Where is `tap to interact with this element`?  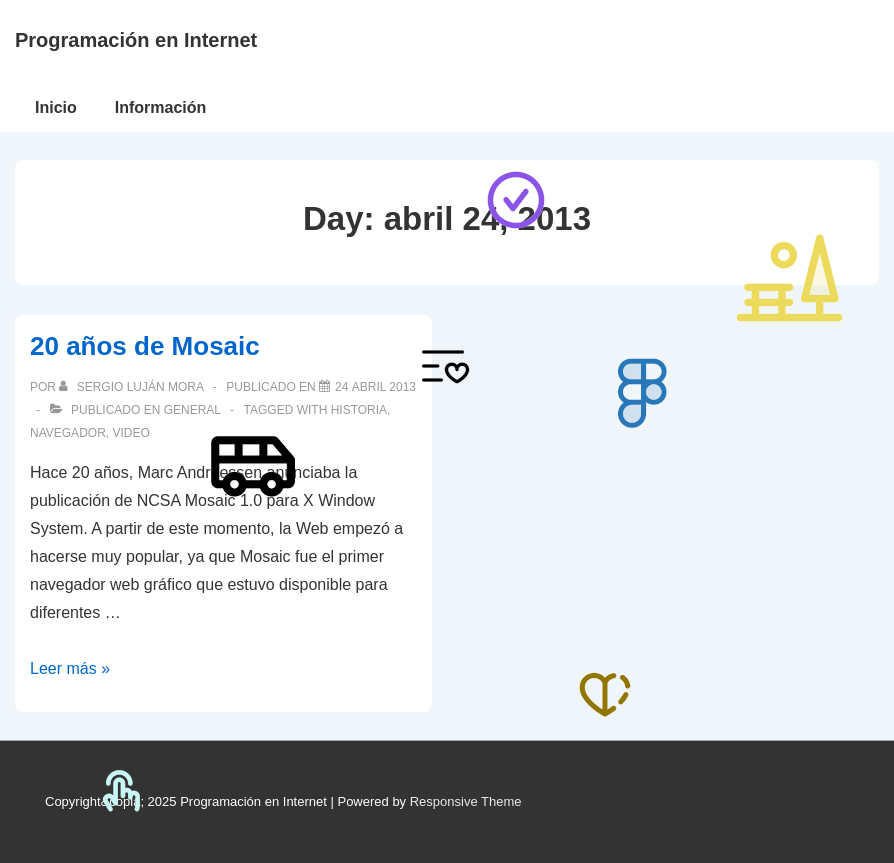
tap to interact with this element is located at coordinates (121, 791).